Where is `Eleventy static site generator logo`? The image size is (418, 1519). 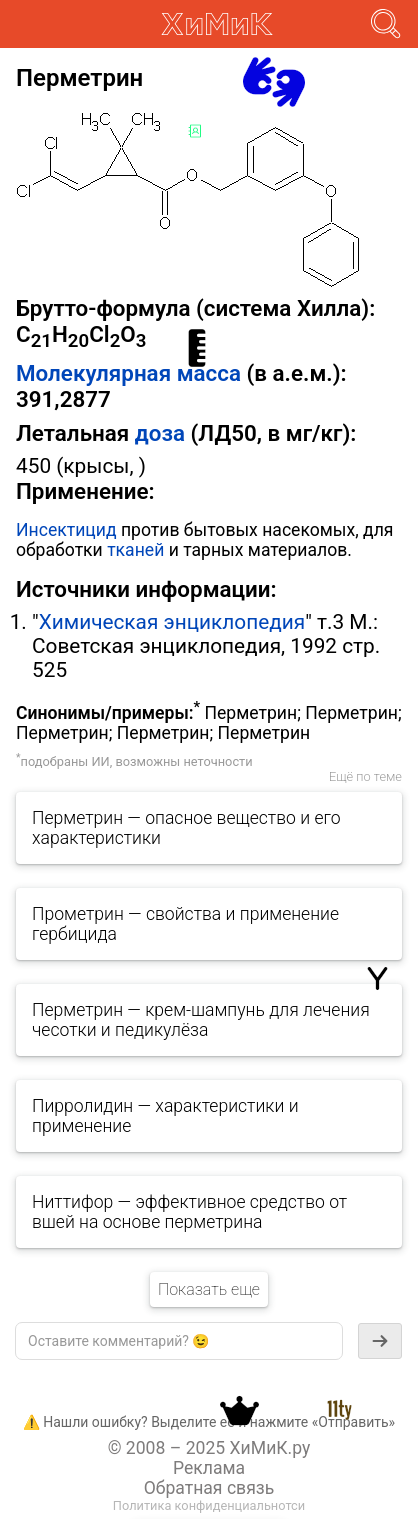 Eleventy static site generator logo is located at coordinates (339, 1408).